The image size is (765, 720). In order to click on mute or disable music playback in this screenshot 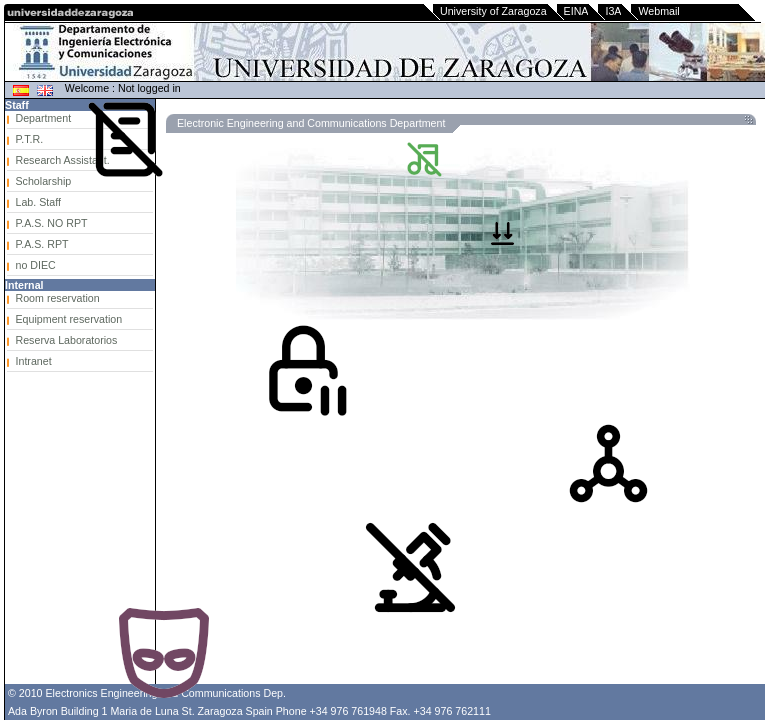, I will do `click(424, 159)`.